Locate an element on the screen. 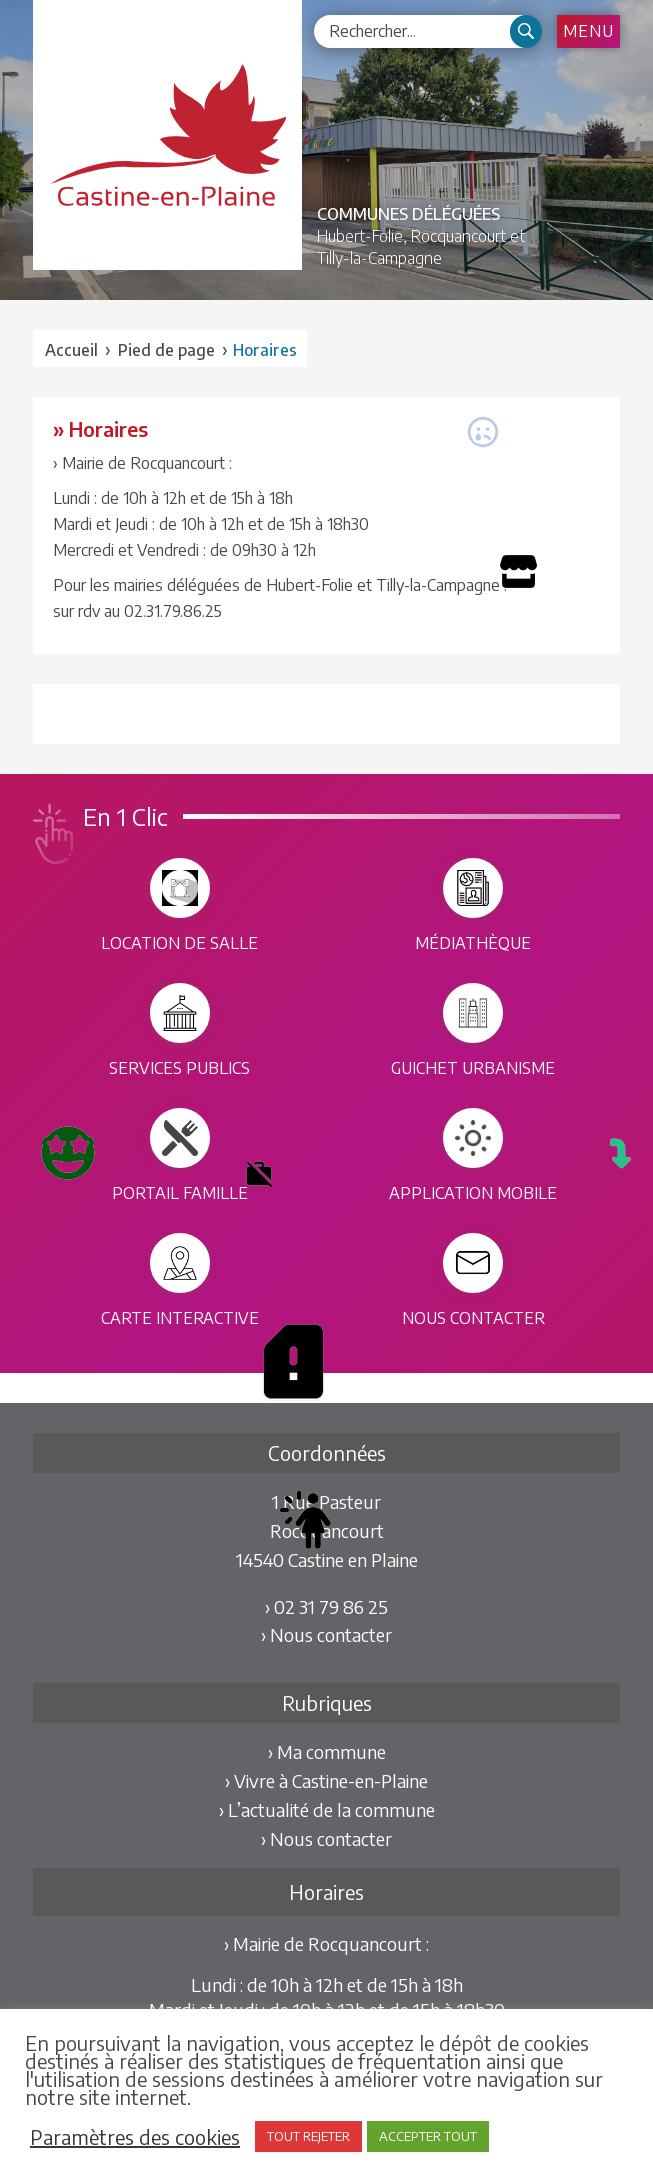 The height and width of the screenshot is (2182, 653). indicates an error or something went wrong is located at coordinates (483, 432).